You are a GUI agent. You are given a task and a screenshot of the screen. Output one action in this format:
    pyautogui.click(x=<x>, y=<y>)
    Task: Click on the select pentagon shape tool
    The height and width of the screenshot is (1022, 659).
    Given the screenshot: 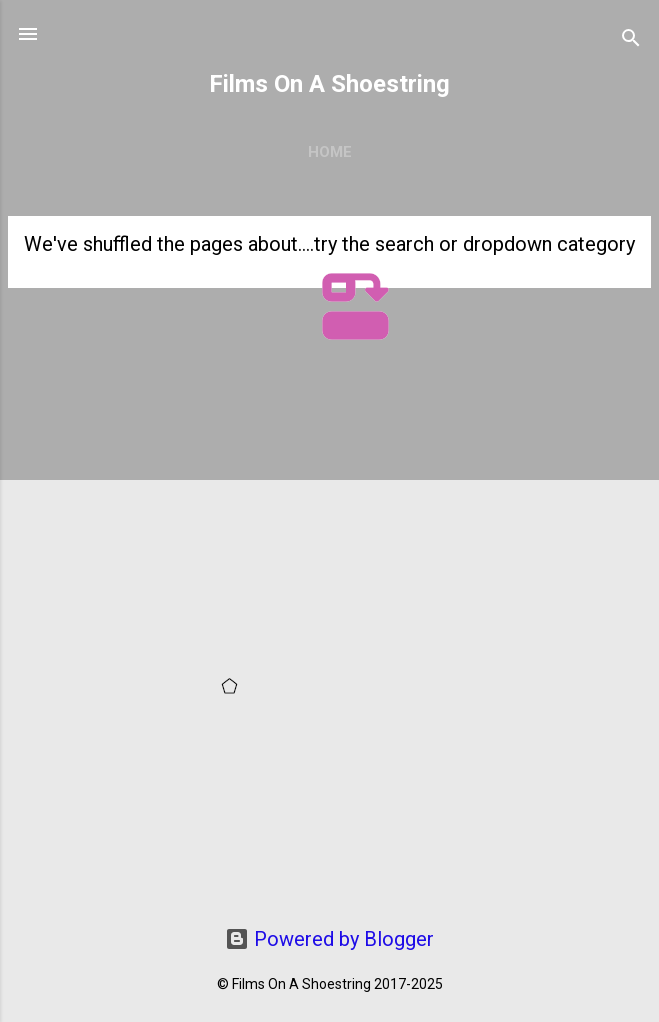 What is the action you would take?
    pyautogui.click(x=229, y=686)
    